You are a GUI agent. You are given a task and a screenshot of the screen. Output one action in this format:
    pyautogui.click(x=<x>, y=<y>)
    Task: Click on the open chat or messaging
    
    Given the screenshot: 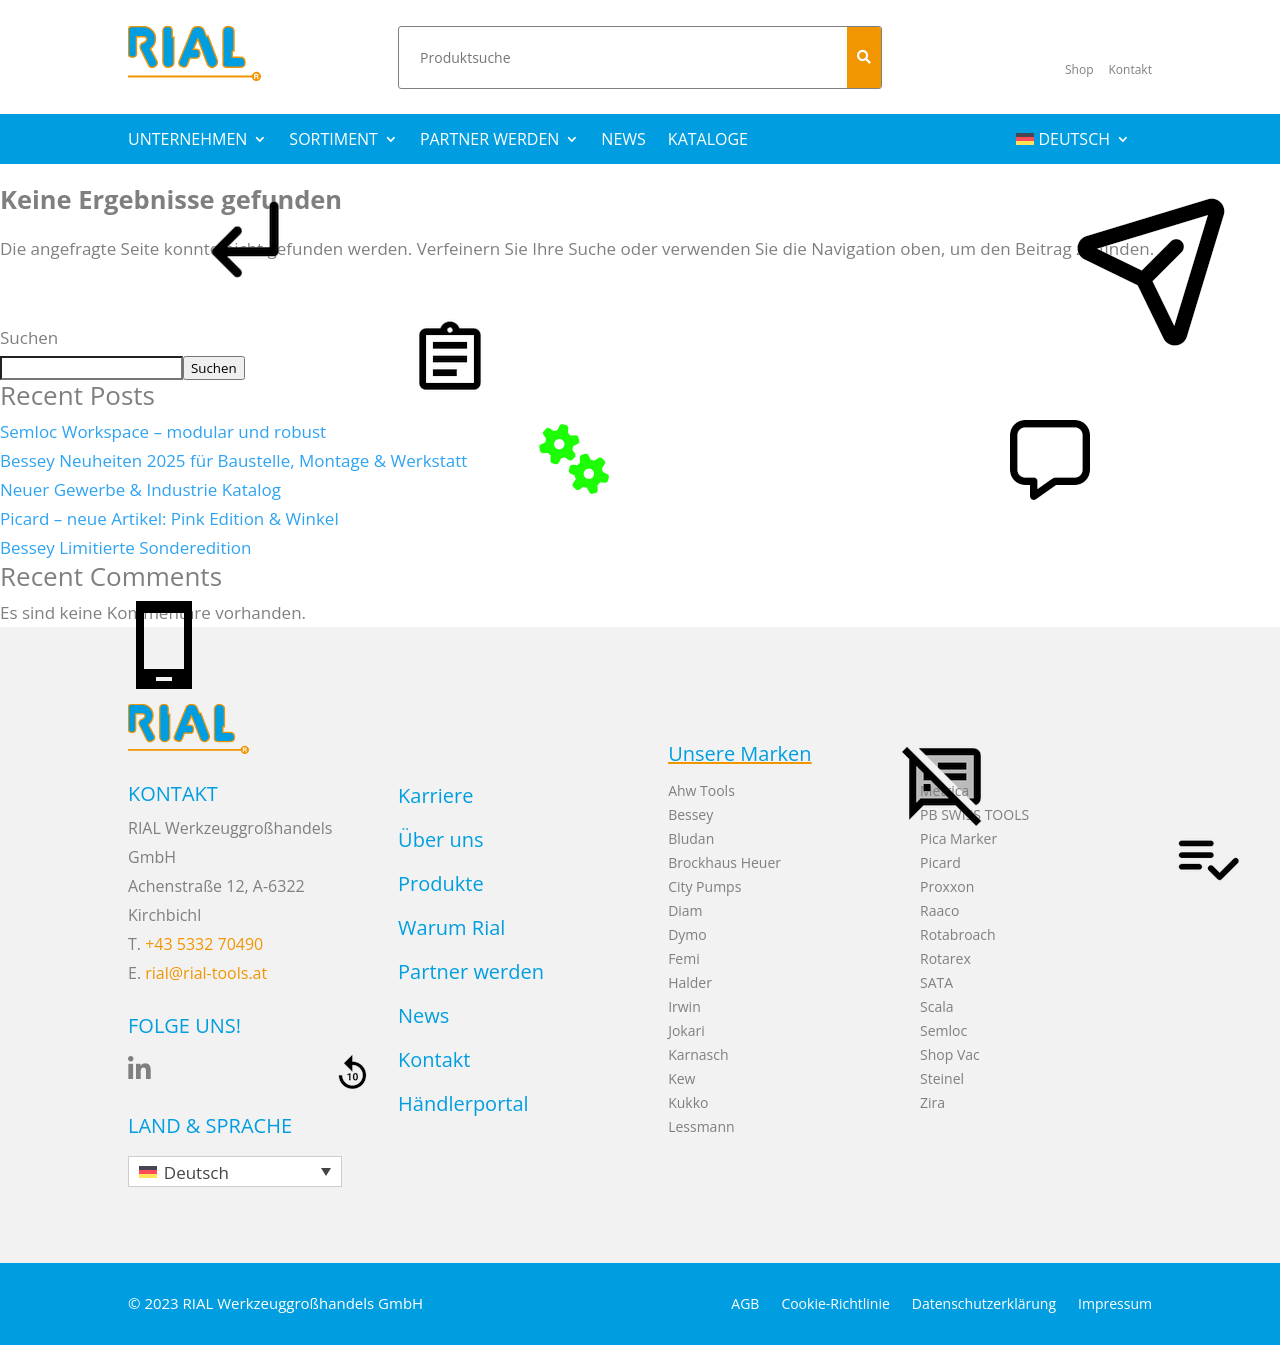 What is the action you would take?
    pyautogui.click(x=1050, y=455)
    